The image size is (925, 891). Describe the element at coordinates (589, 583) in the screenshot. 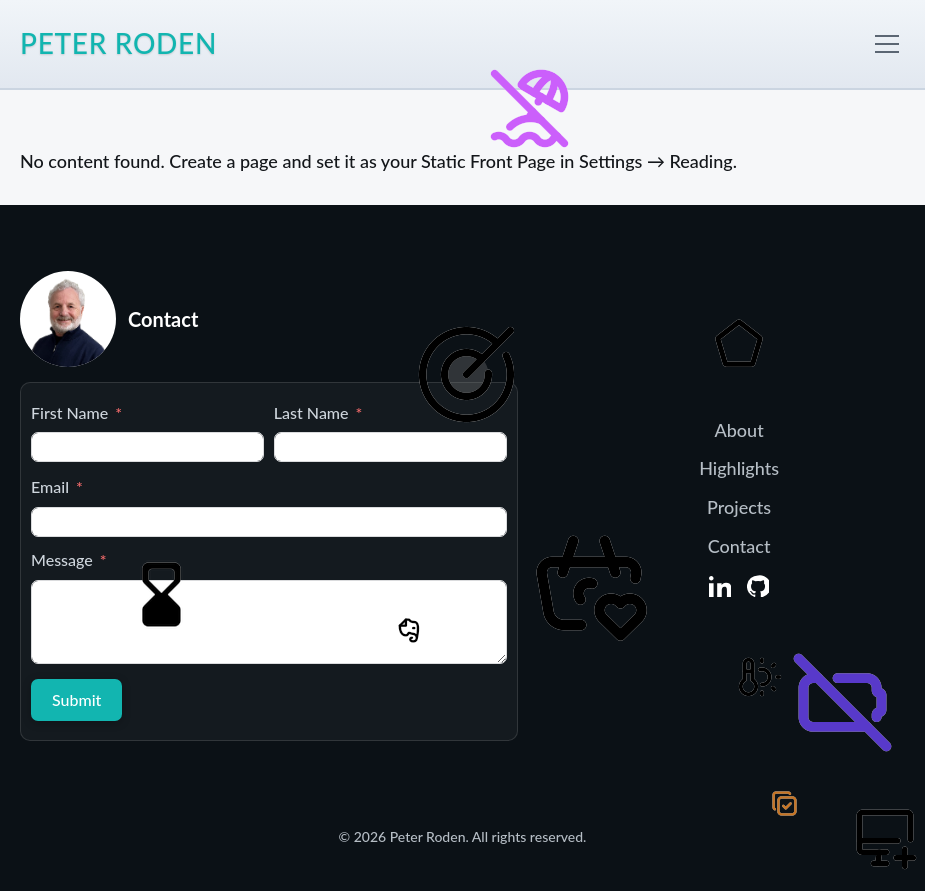

I see `add item to favorites or wishlist` at that location.